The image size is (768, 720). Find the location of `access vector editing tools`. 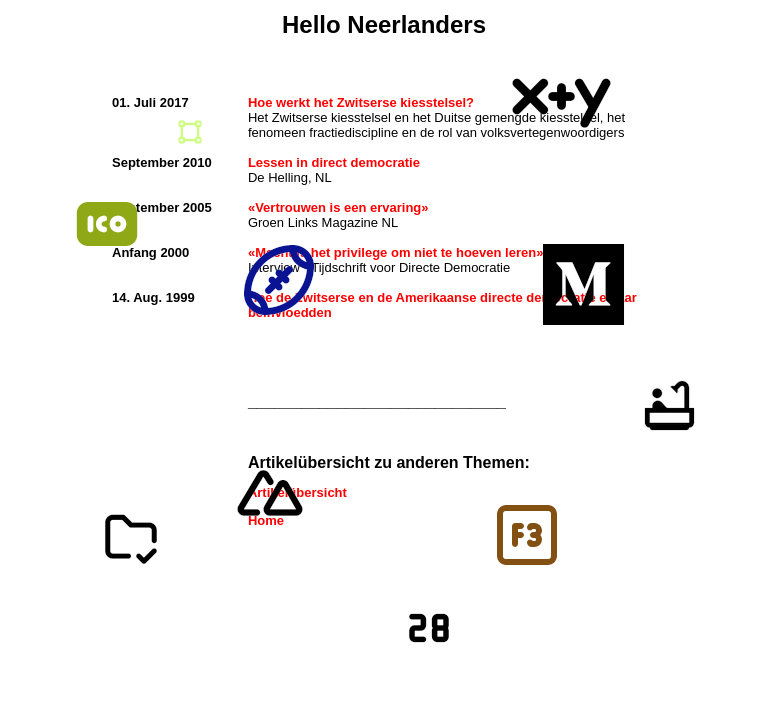

access vector editing tools is located at coordinates (190, 132).